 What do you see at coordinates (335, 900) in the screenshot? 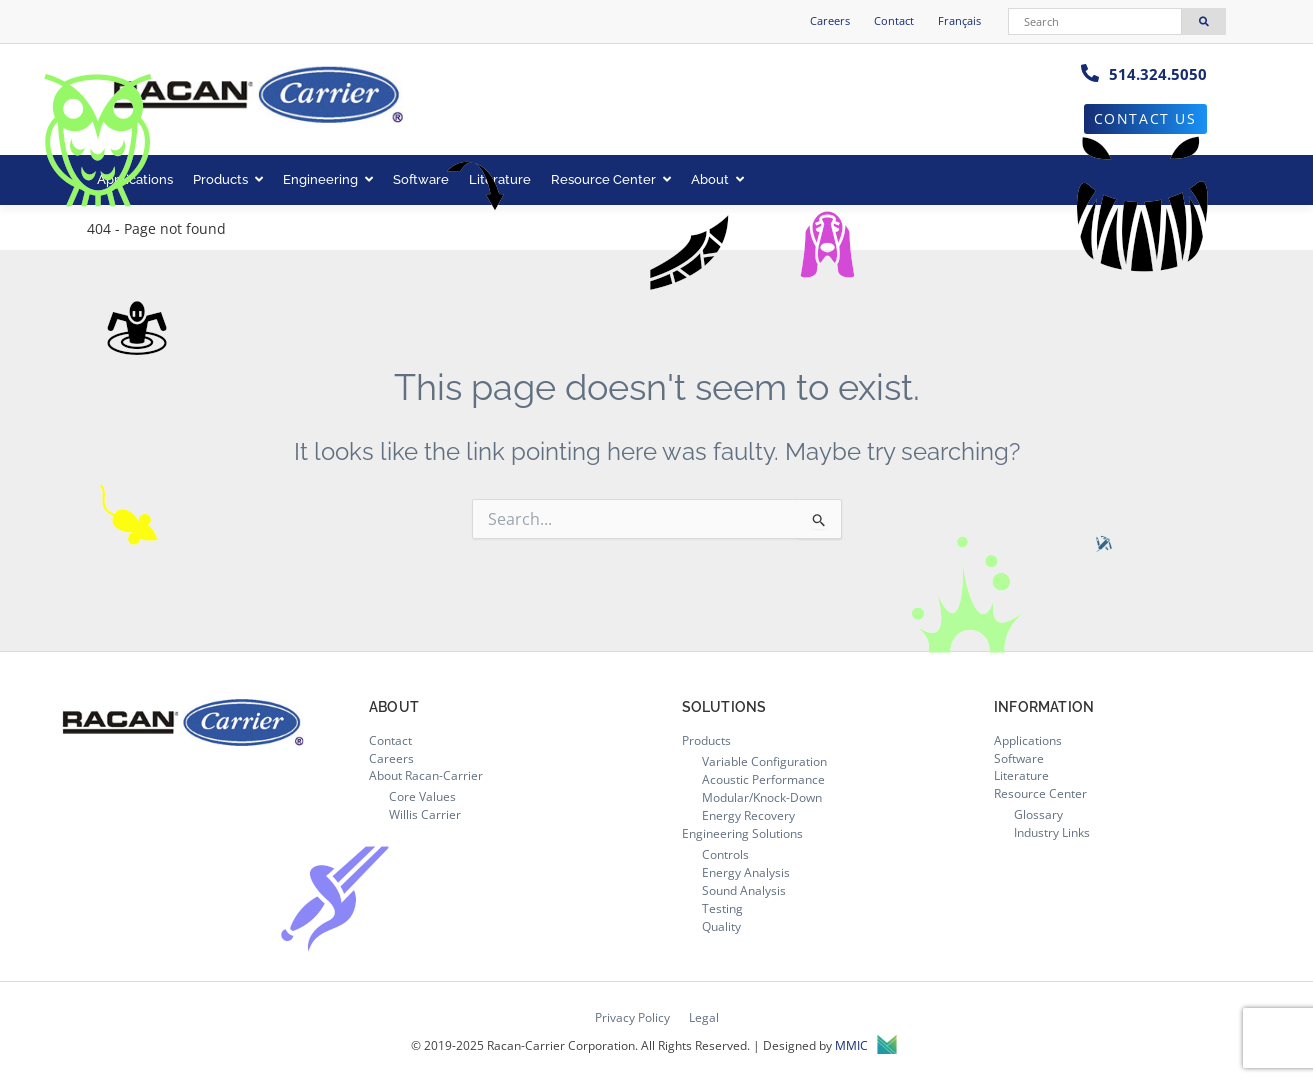
I see `access weapons or combat equipment` at bounding box center [335, 900].